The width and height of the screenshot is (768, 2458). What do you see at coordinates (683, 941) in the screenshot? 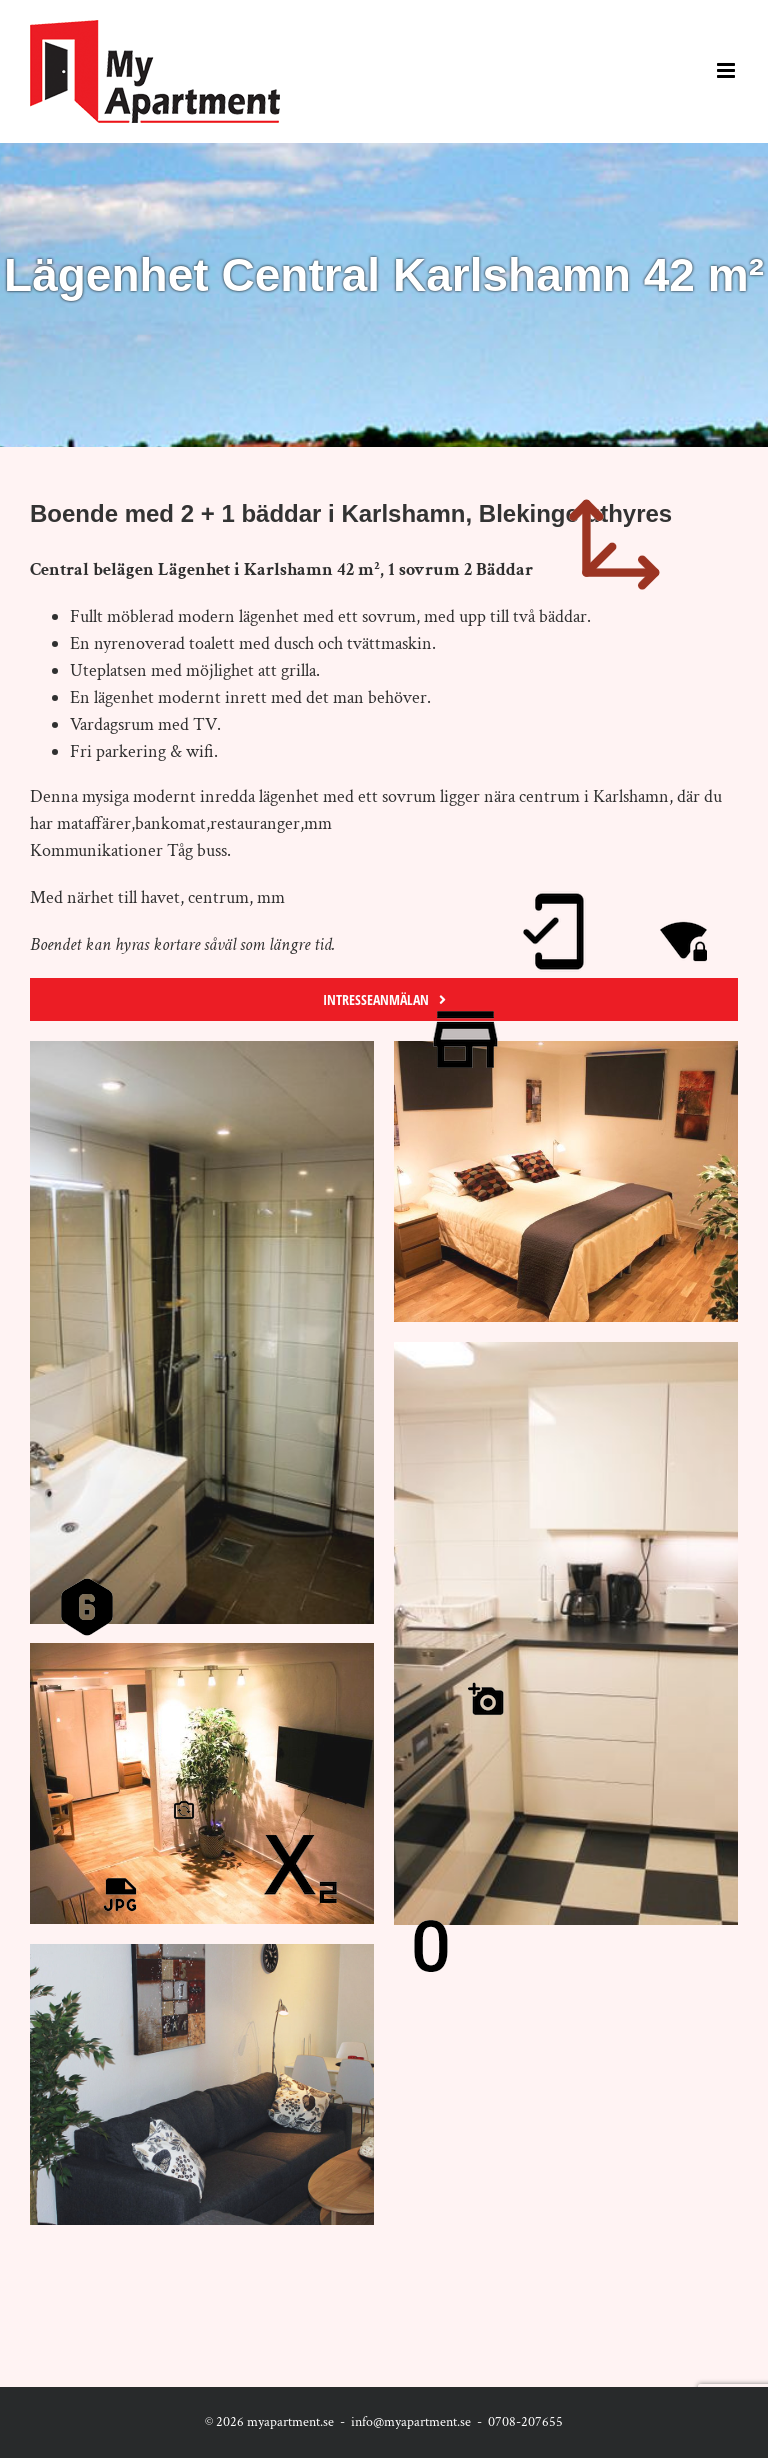
I see `connected to a secure or password-protected wifi network` at bounding box center [683, 941].